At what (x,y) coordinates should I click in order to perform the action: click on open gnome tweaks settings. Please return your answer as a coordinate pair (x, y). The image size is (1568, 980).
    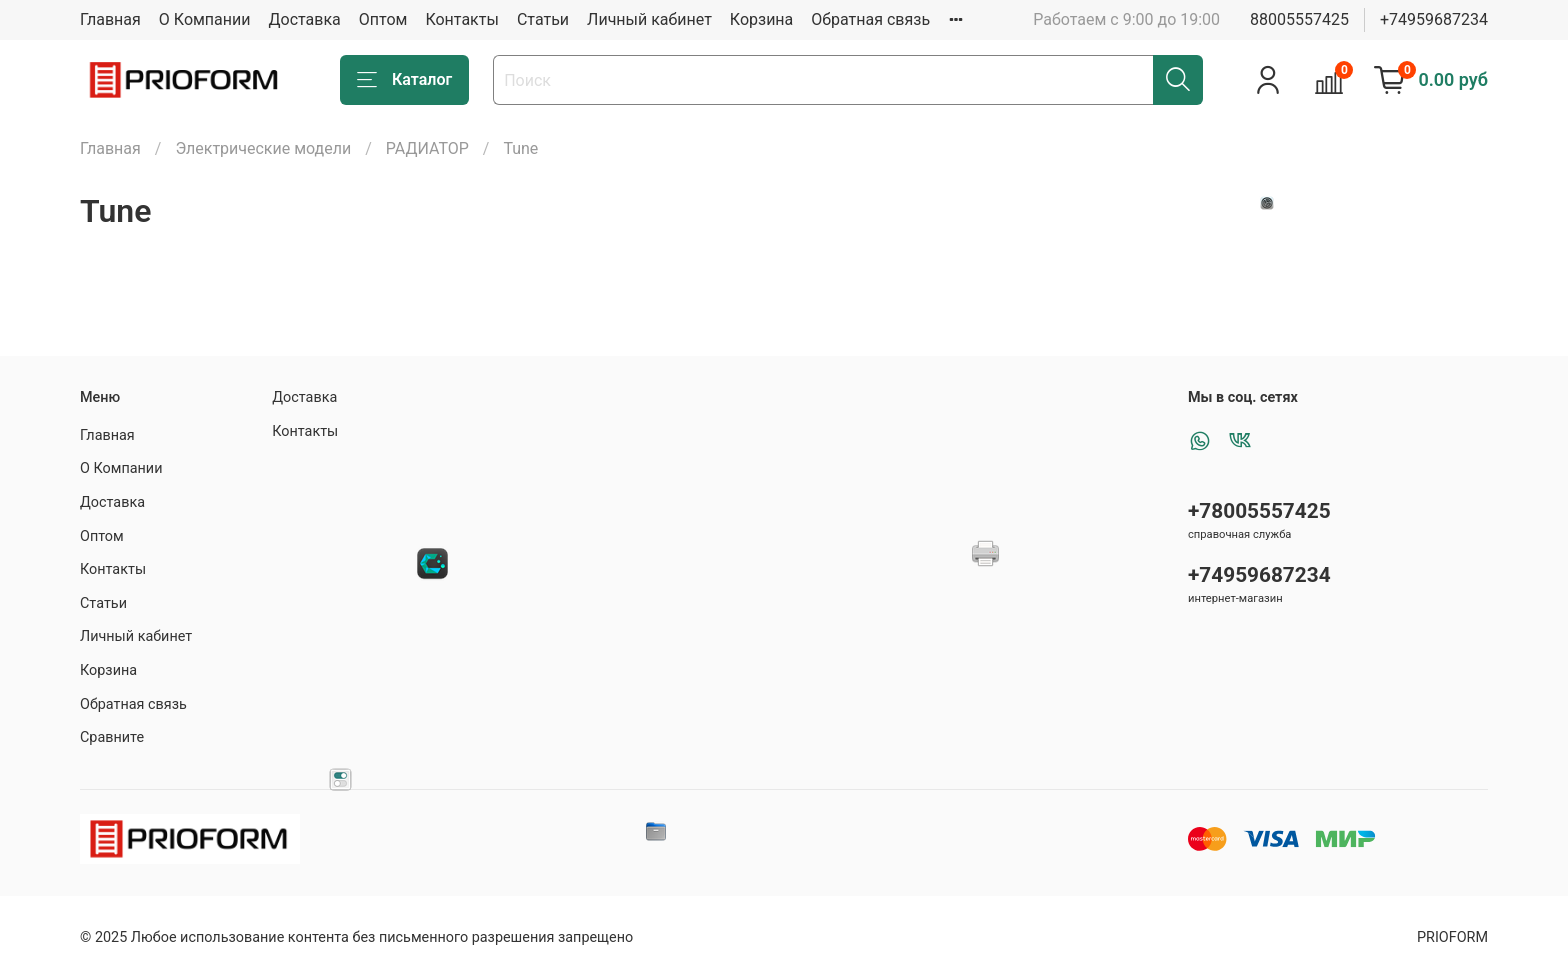
    Looking at the image, I should click on (340, 779).